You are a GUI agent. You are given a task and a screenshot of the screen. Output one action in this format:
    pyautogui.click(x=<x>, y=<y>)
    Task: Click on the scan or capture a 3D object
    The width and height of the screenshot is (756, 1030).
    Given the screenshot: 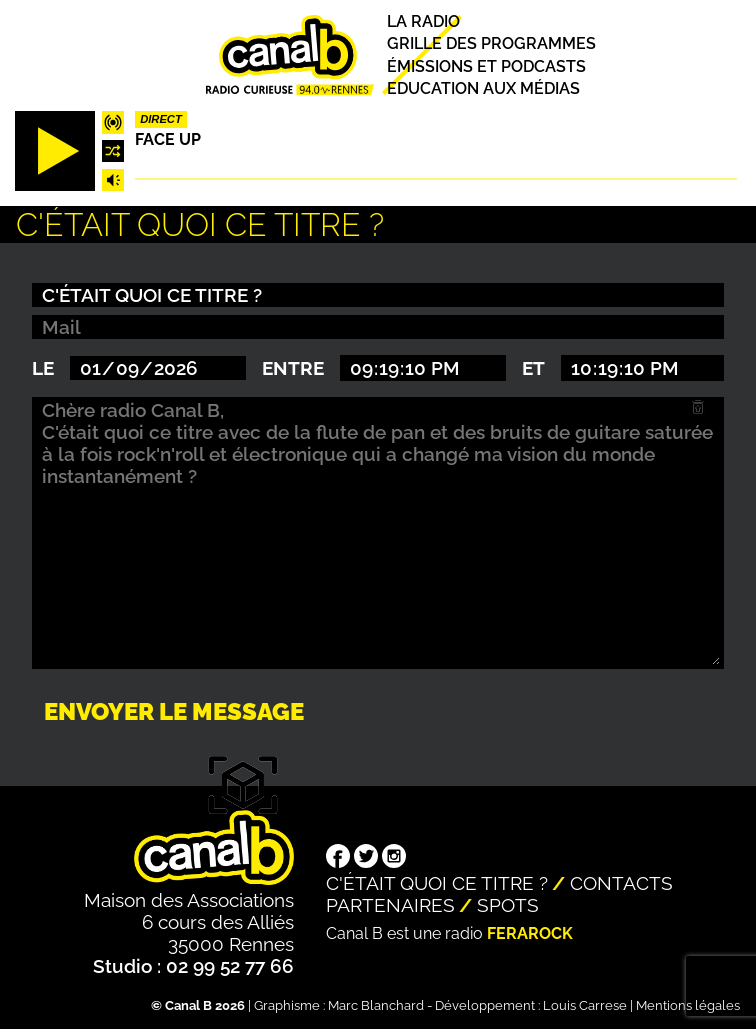 What is the action you would take?
    pyautogui.click(x=243, y=785)
    